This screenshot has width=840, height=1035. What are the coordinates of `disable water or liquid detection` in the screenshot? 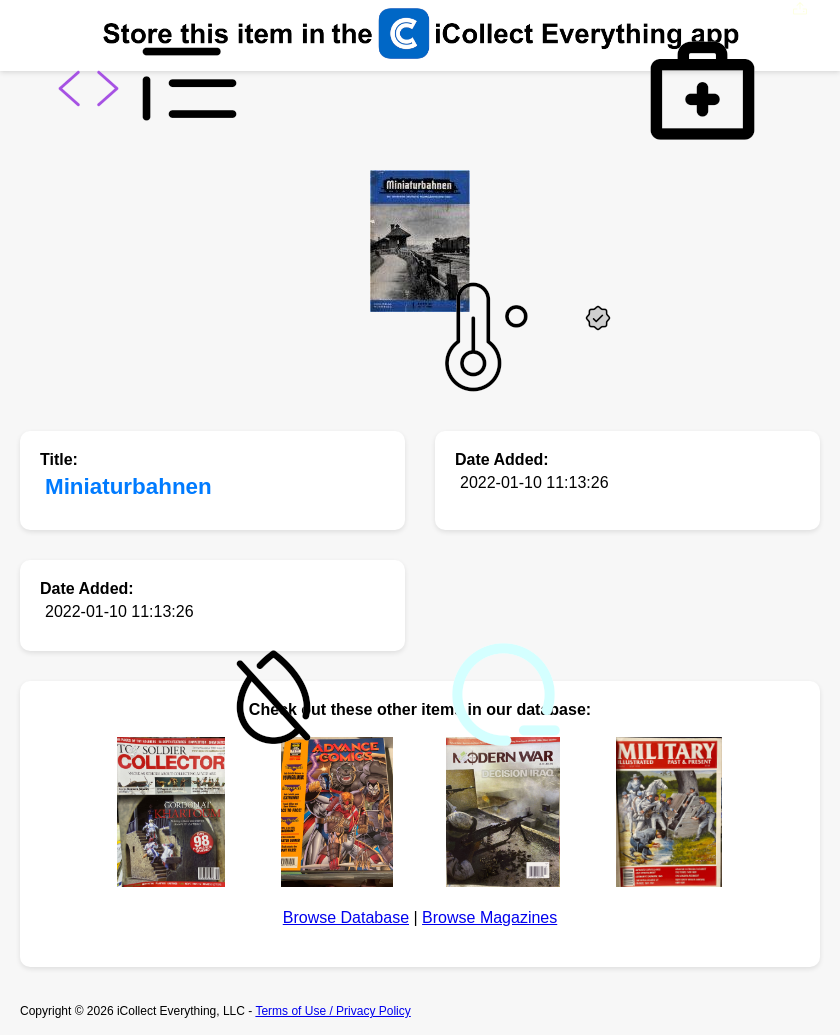 It's located at (273, 700).